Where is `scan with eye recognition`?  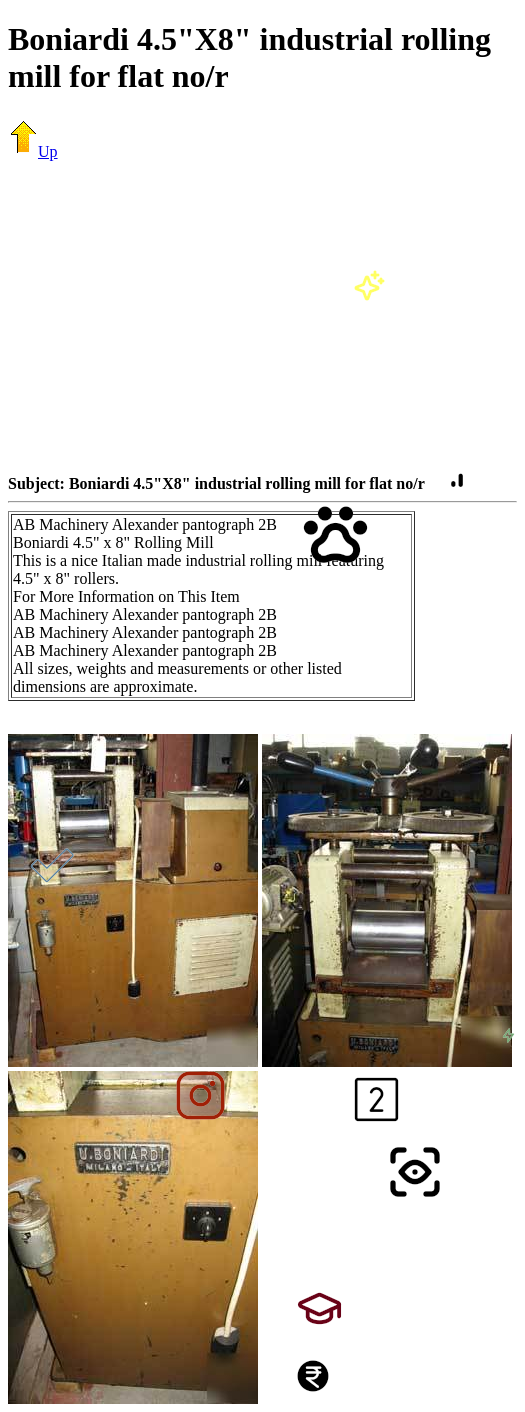 scan with eye recognition is located at coordinates (415, 1172).